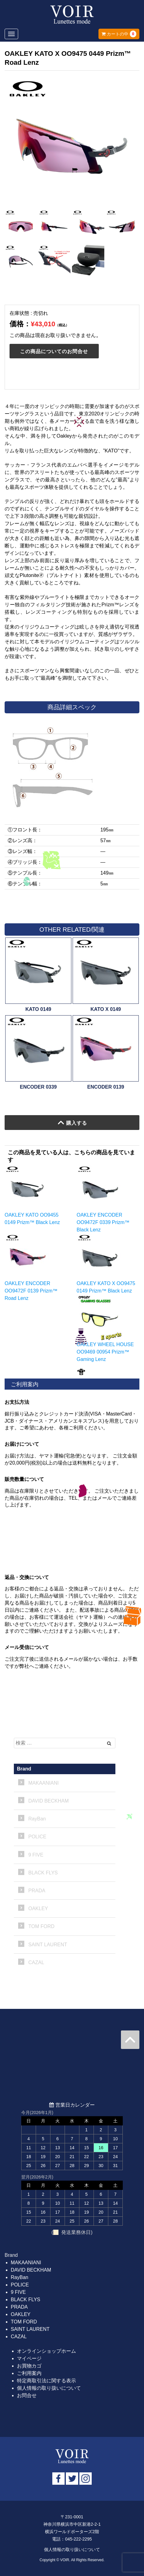  What do you see at coordinates (79, 422) in the screenshot?
I see `center or focus on a target point` at bounding box center [79, 422].